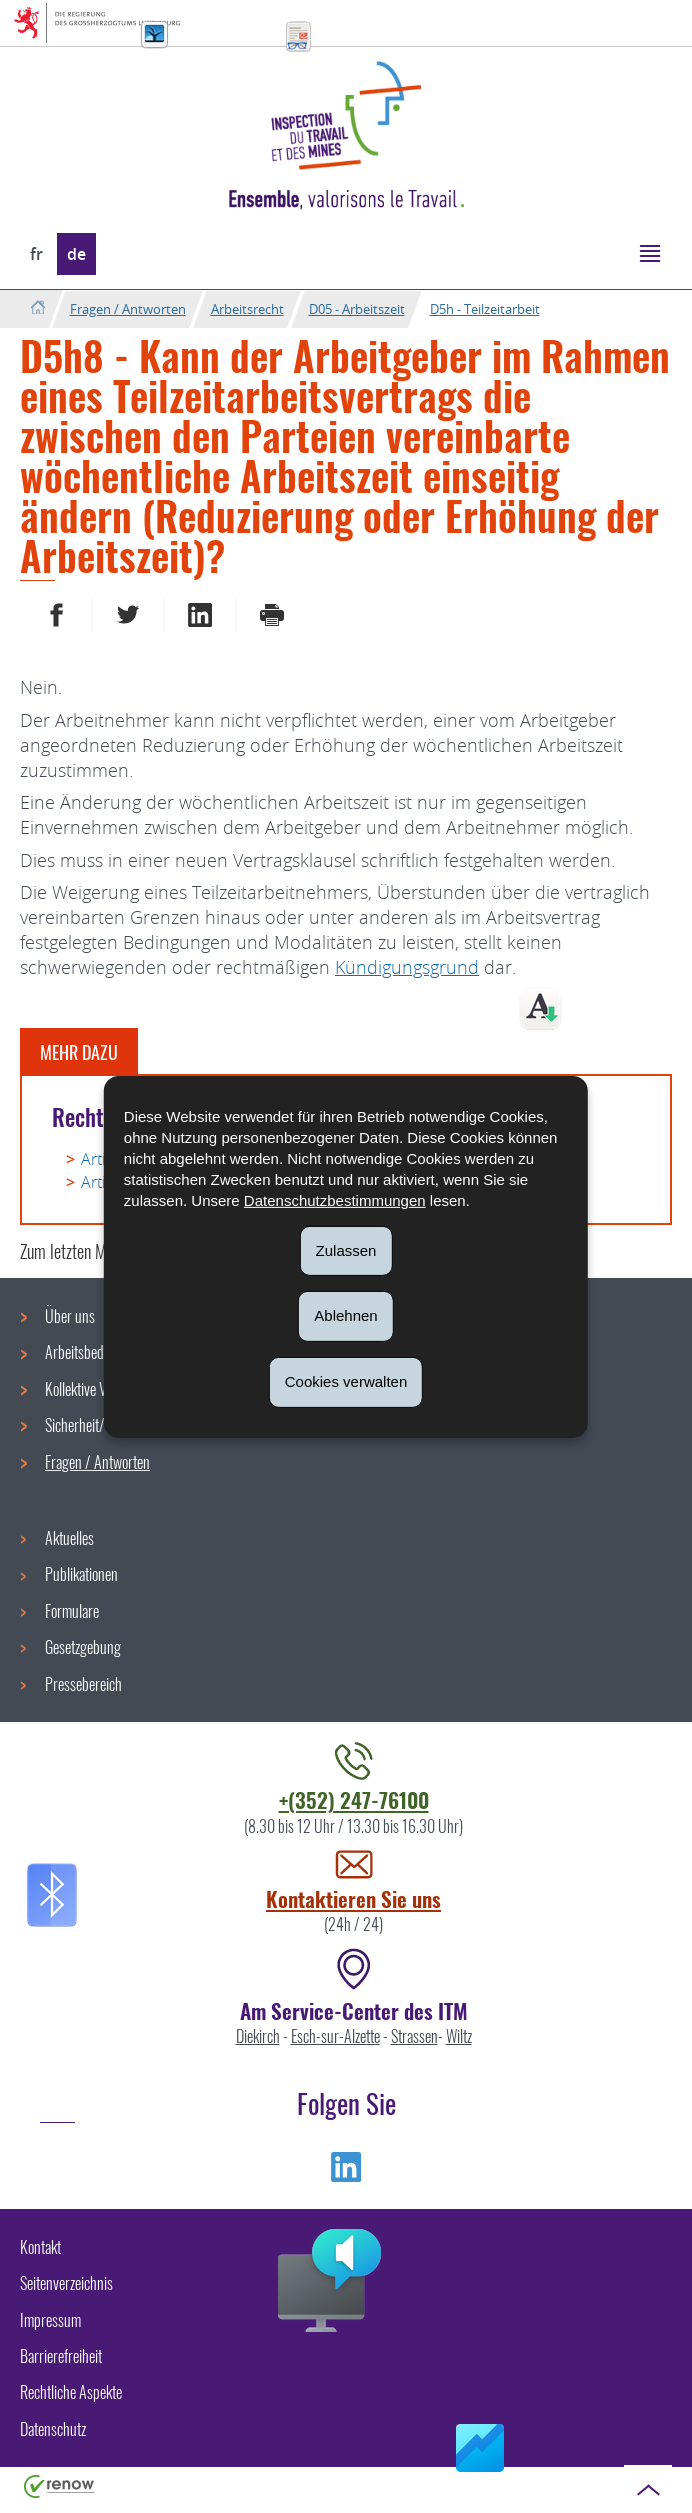  Describe the element at coordinates (540, 1008) in the screenshot. I see `download and install new fonts` at that location.